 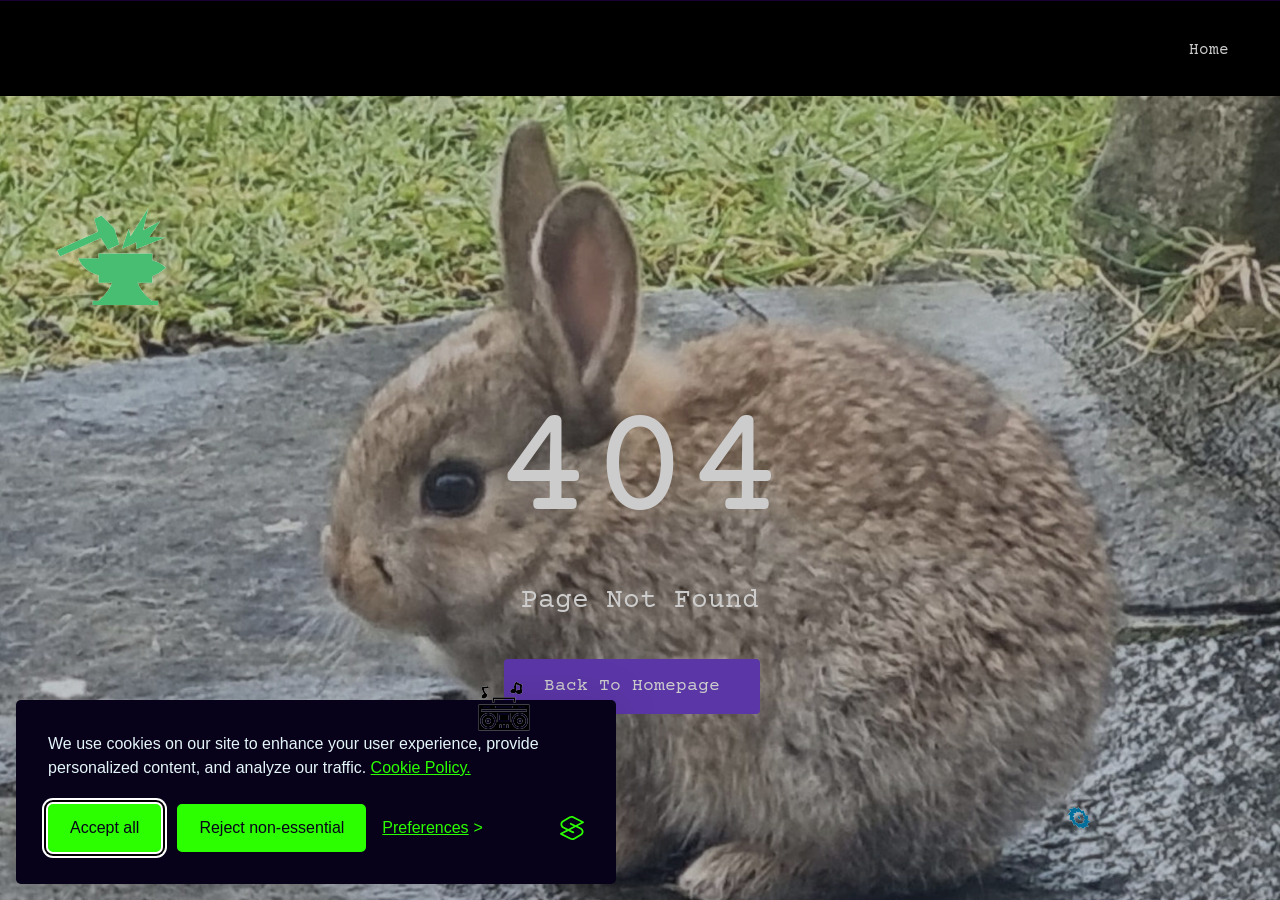 What do you see at coordinates (1079, 818) in the screenshot?
I see `craft or upgrade saw-type weapons` at bounding box center [1079, 818].